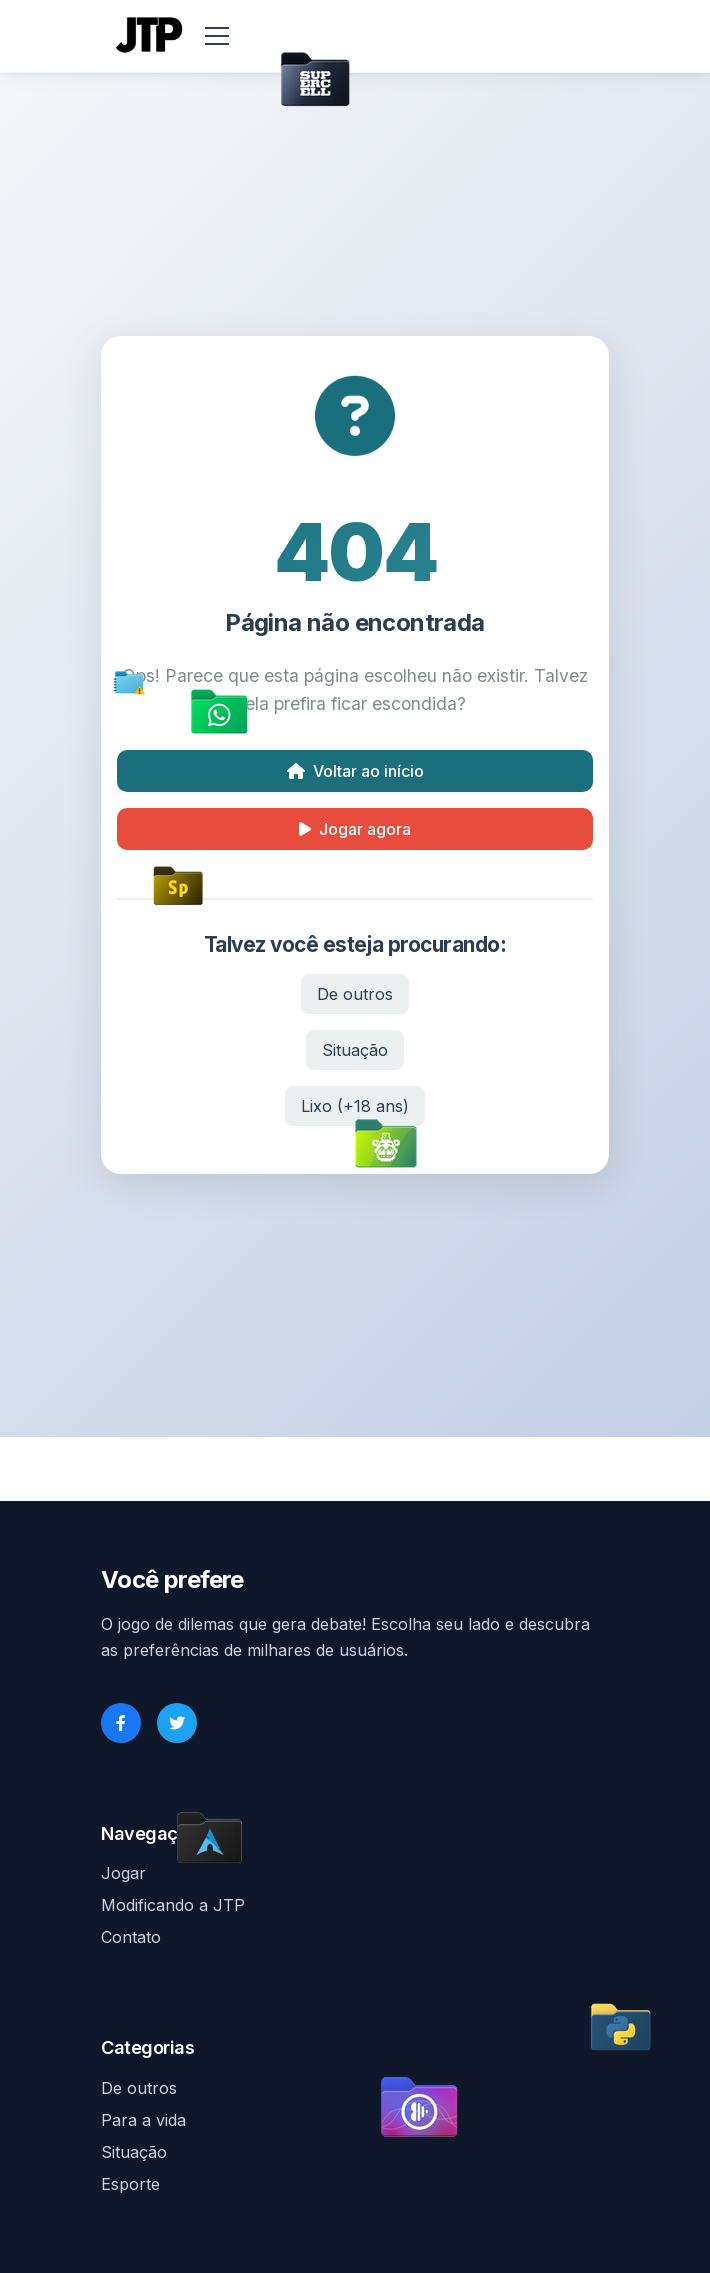 Image resolution: width=710 pixels, height=2273 pixels. Describe the element at coordinates (419, 2109) in the screenshot. I see `open folder containing Anghami music files` at that location.